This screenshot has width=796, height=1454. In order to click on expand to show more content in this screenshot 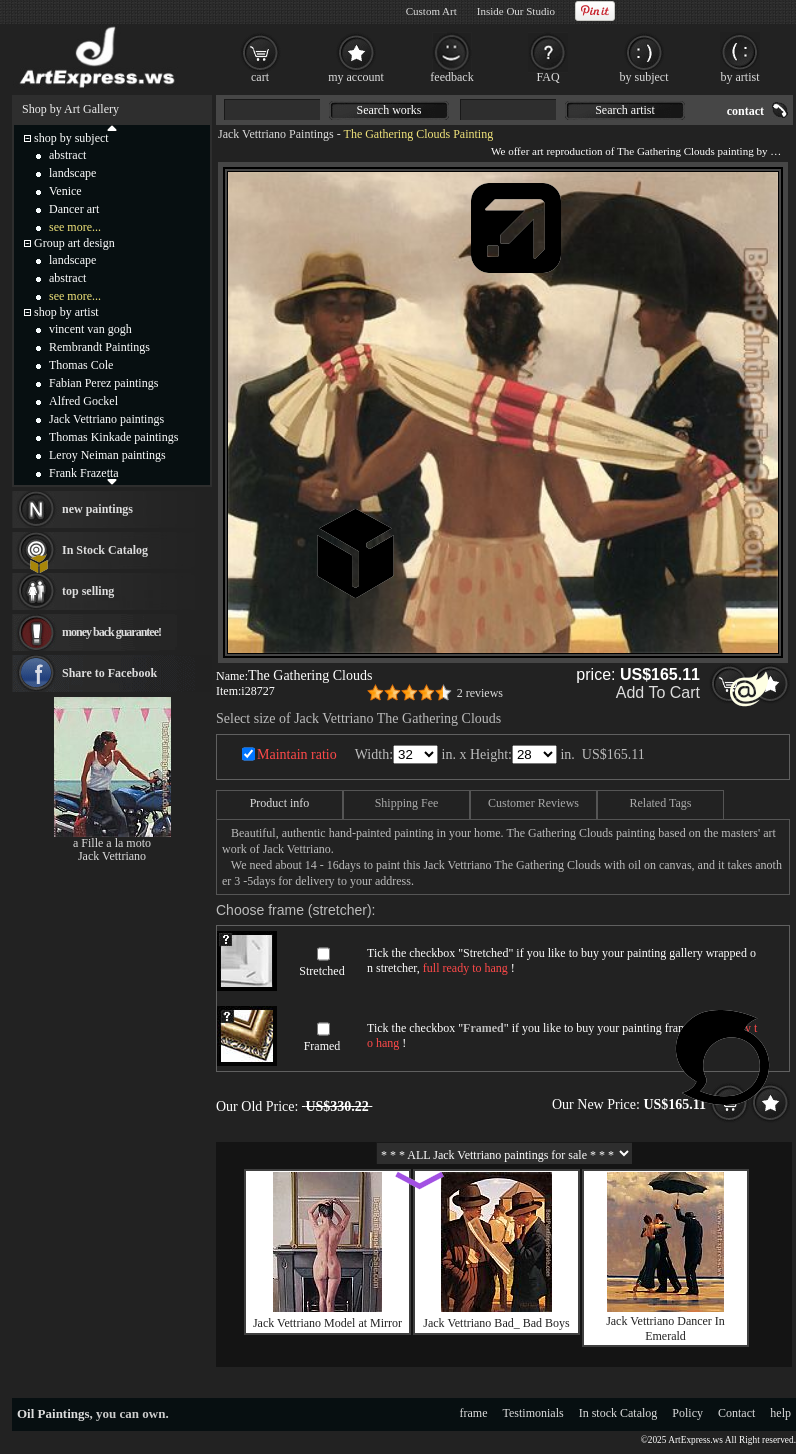, I will do `click(419, 1179)`.